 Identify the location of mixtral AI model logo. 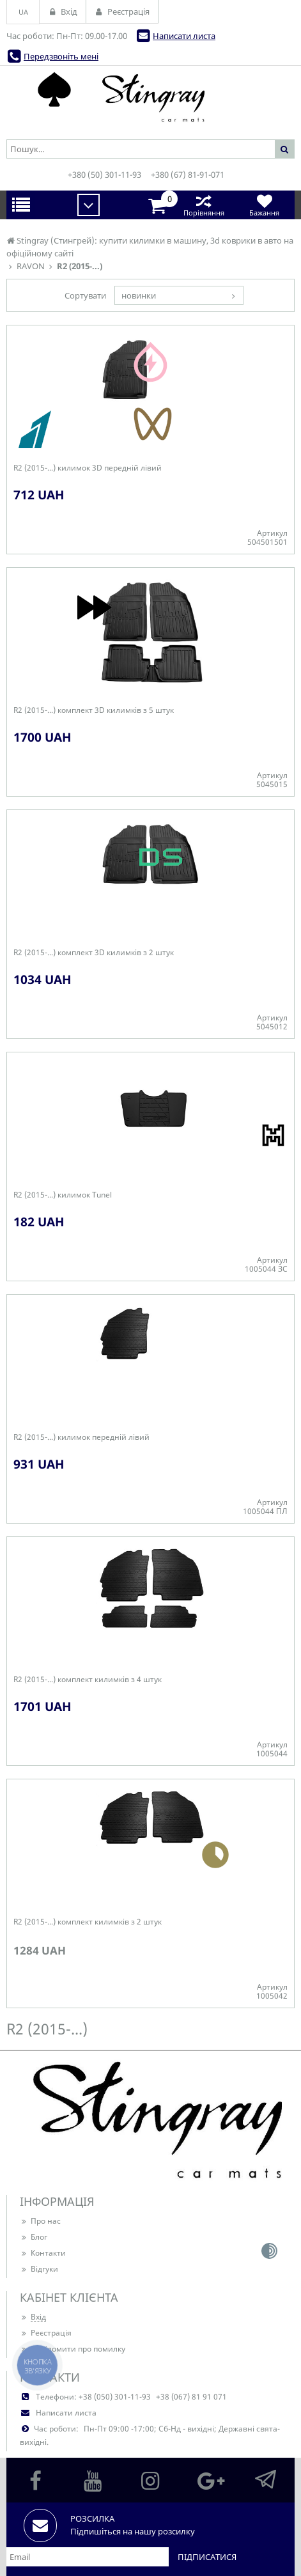
(273, 1135).